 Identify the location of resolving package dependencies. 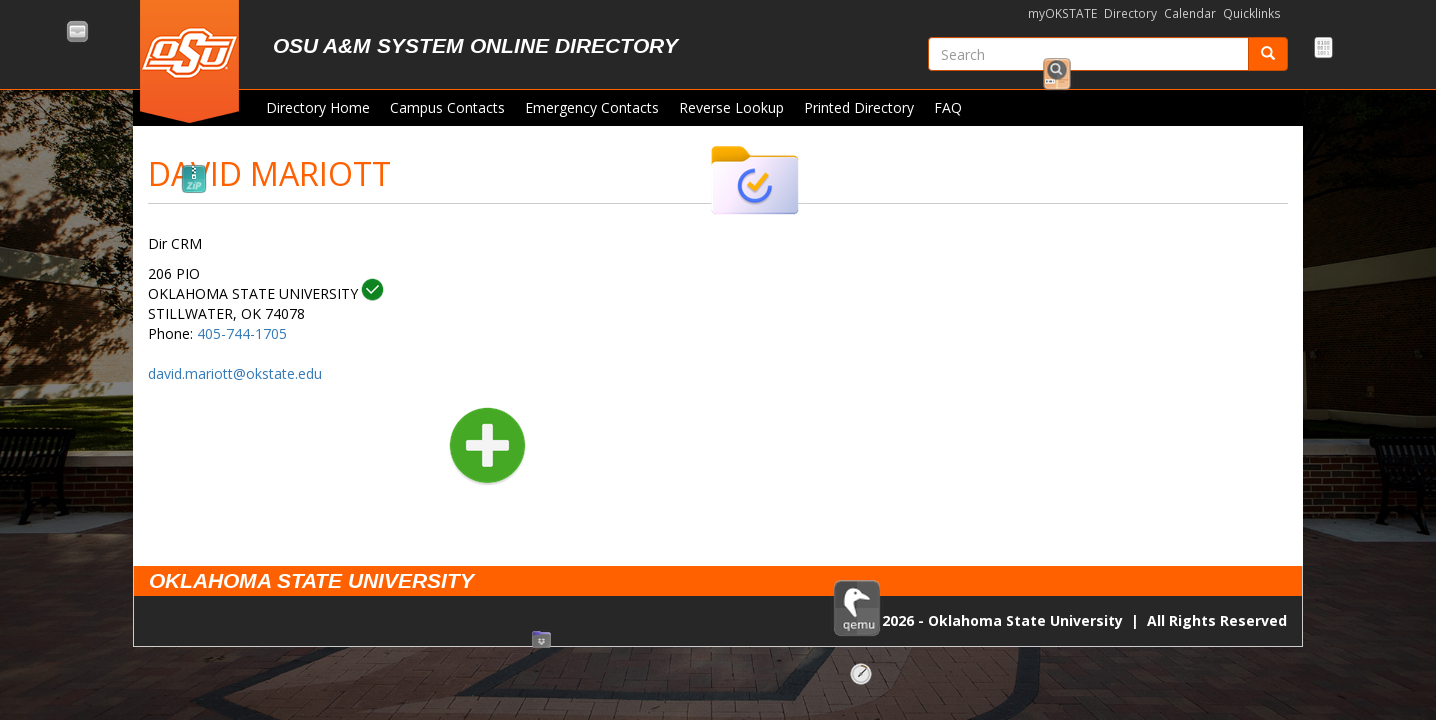
(1057, 74).